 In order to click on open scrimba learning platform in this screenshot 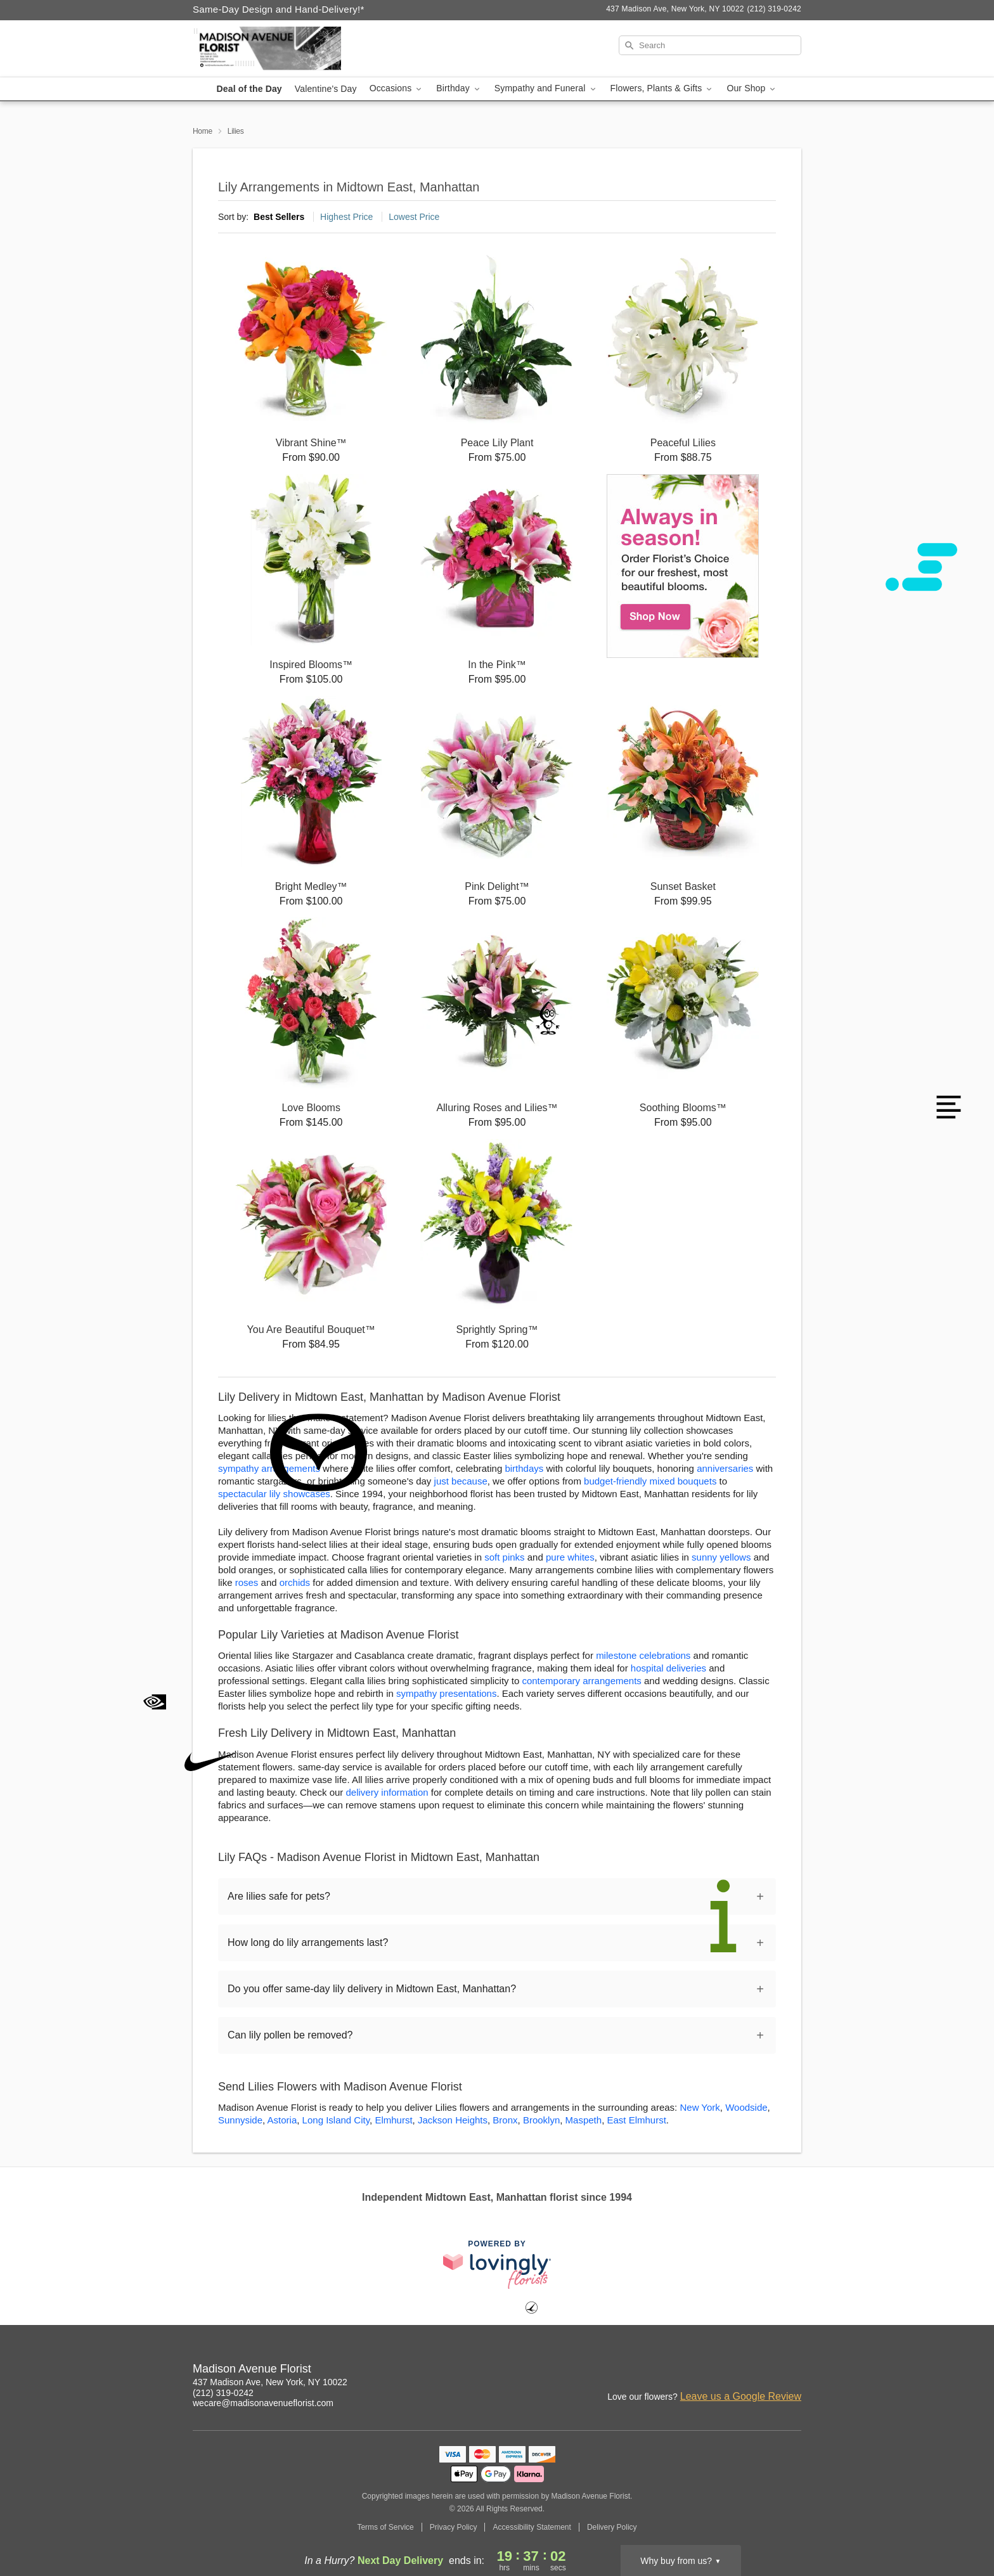, I will do `click(921, 567)`.